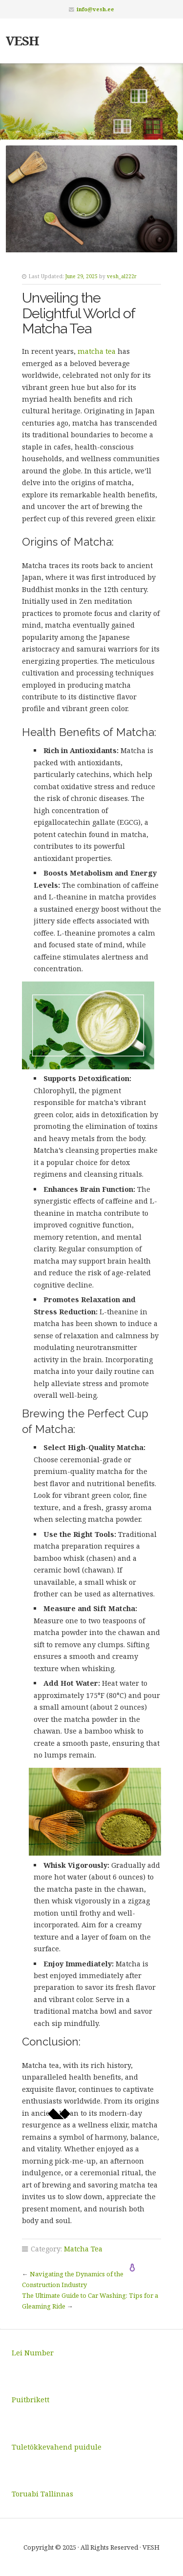 The image size is (183, 2576). Describe the element at coordinates (132, 2268) in the screenshot. I see `indicates high temperature or heat warning` at that location.